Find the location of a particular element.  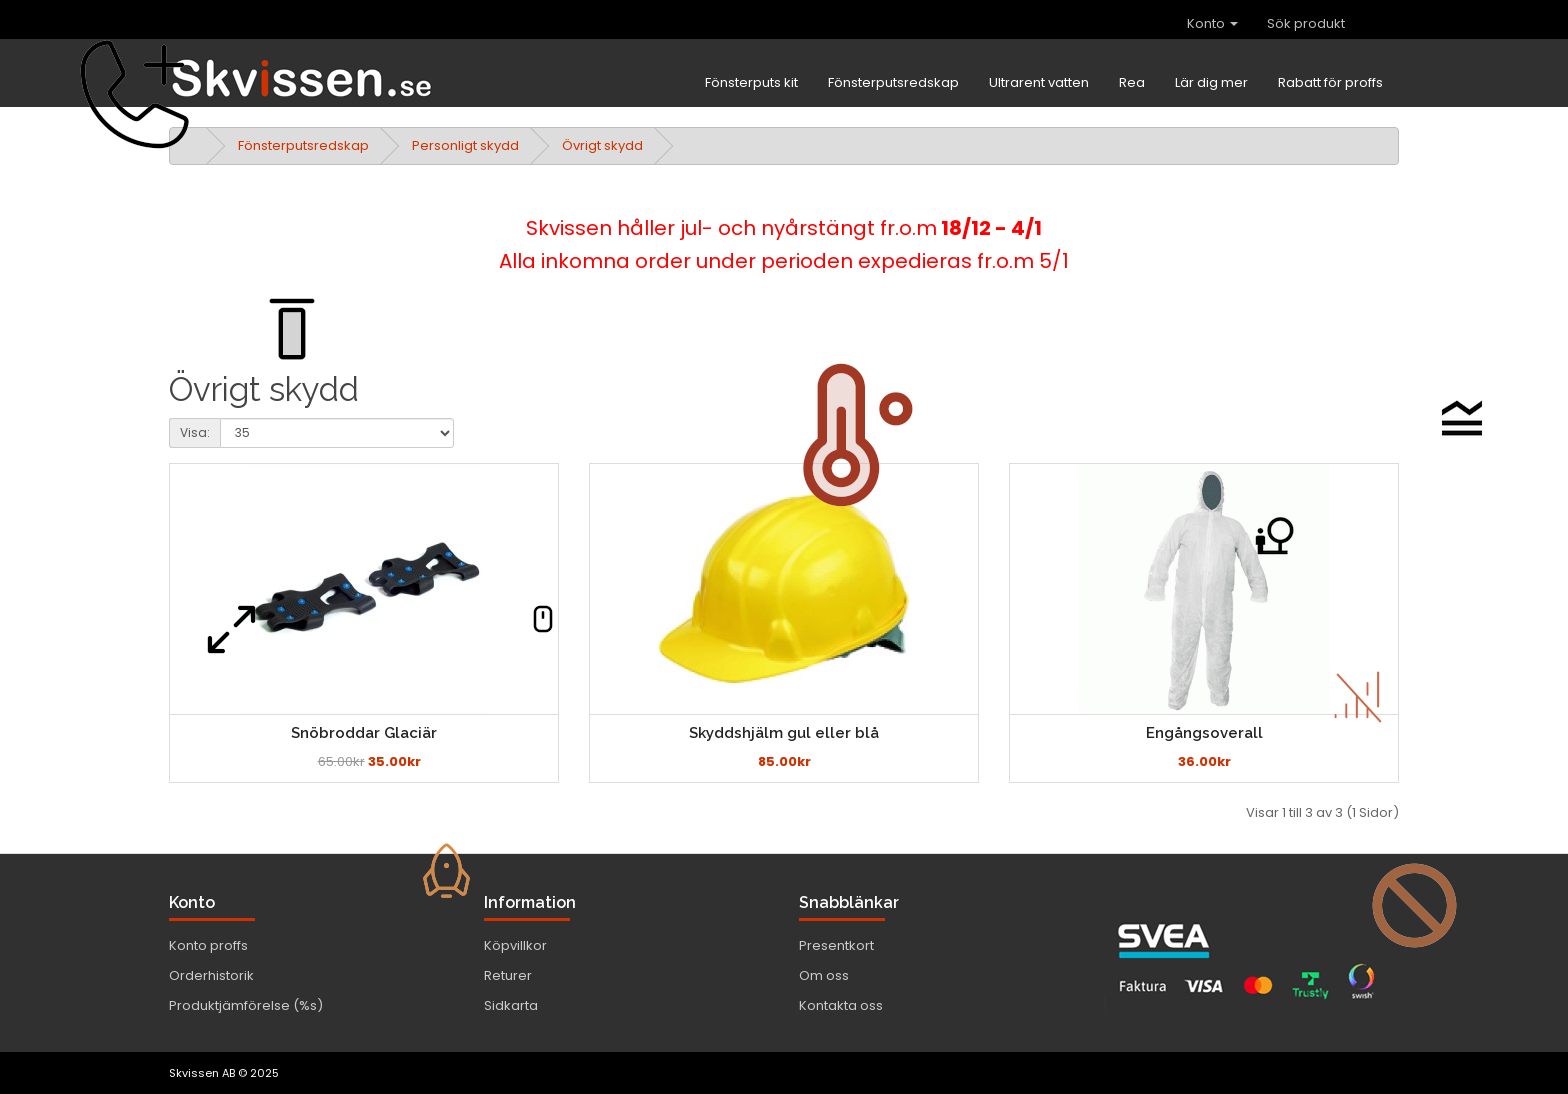

launch or deploy an application is located at coordinates (446, 872).